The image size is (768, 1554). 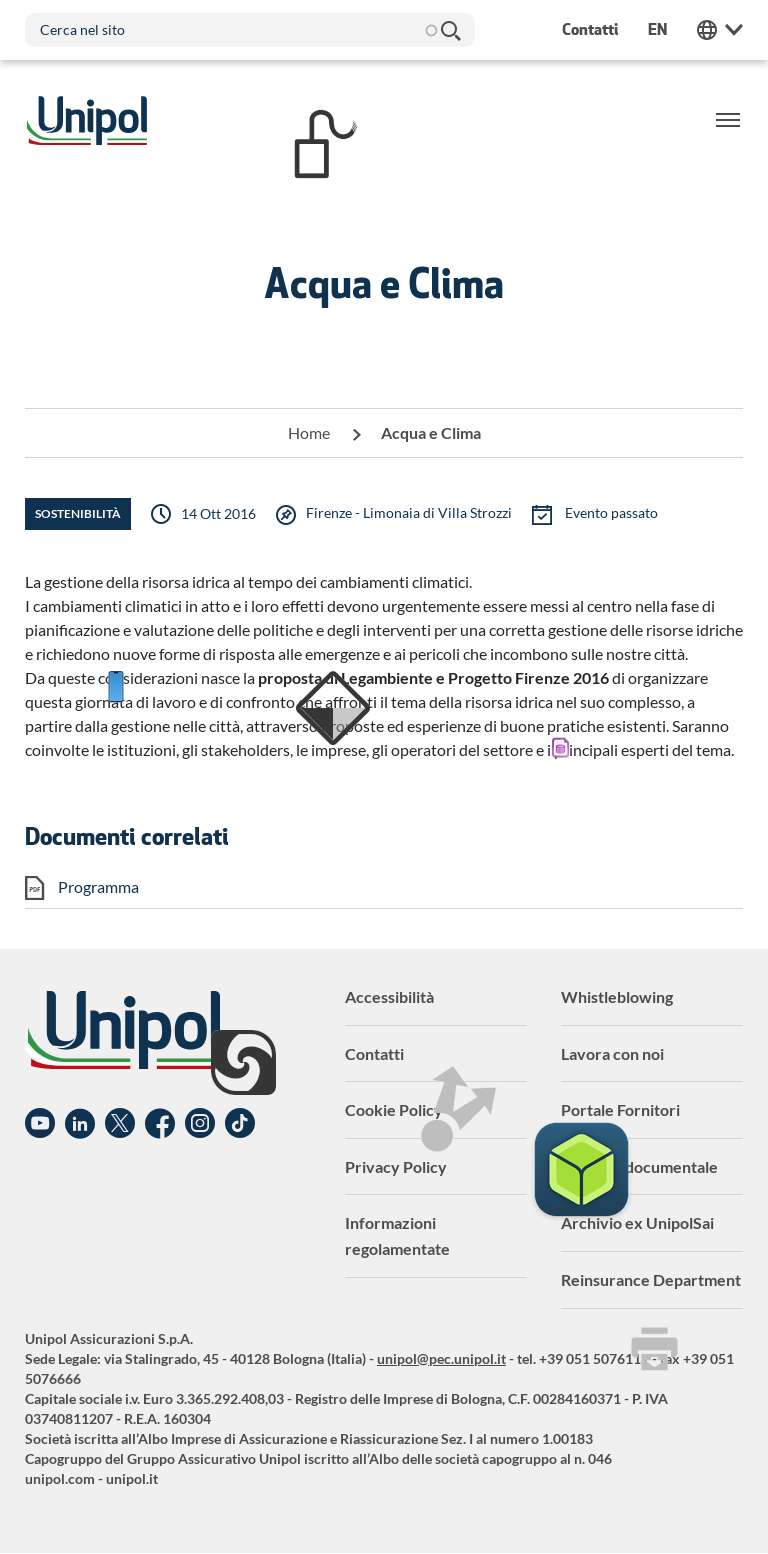 What do you see at coordinates (243, 1062) in the screenshot?
I see `open meld file comparison tool` at bounding box center [243, 1062].